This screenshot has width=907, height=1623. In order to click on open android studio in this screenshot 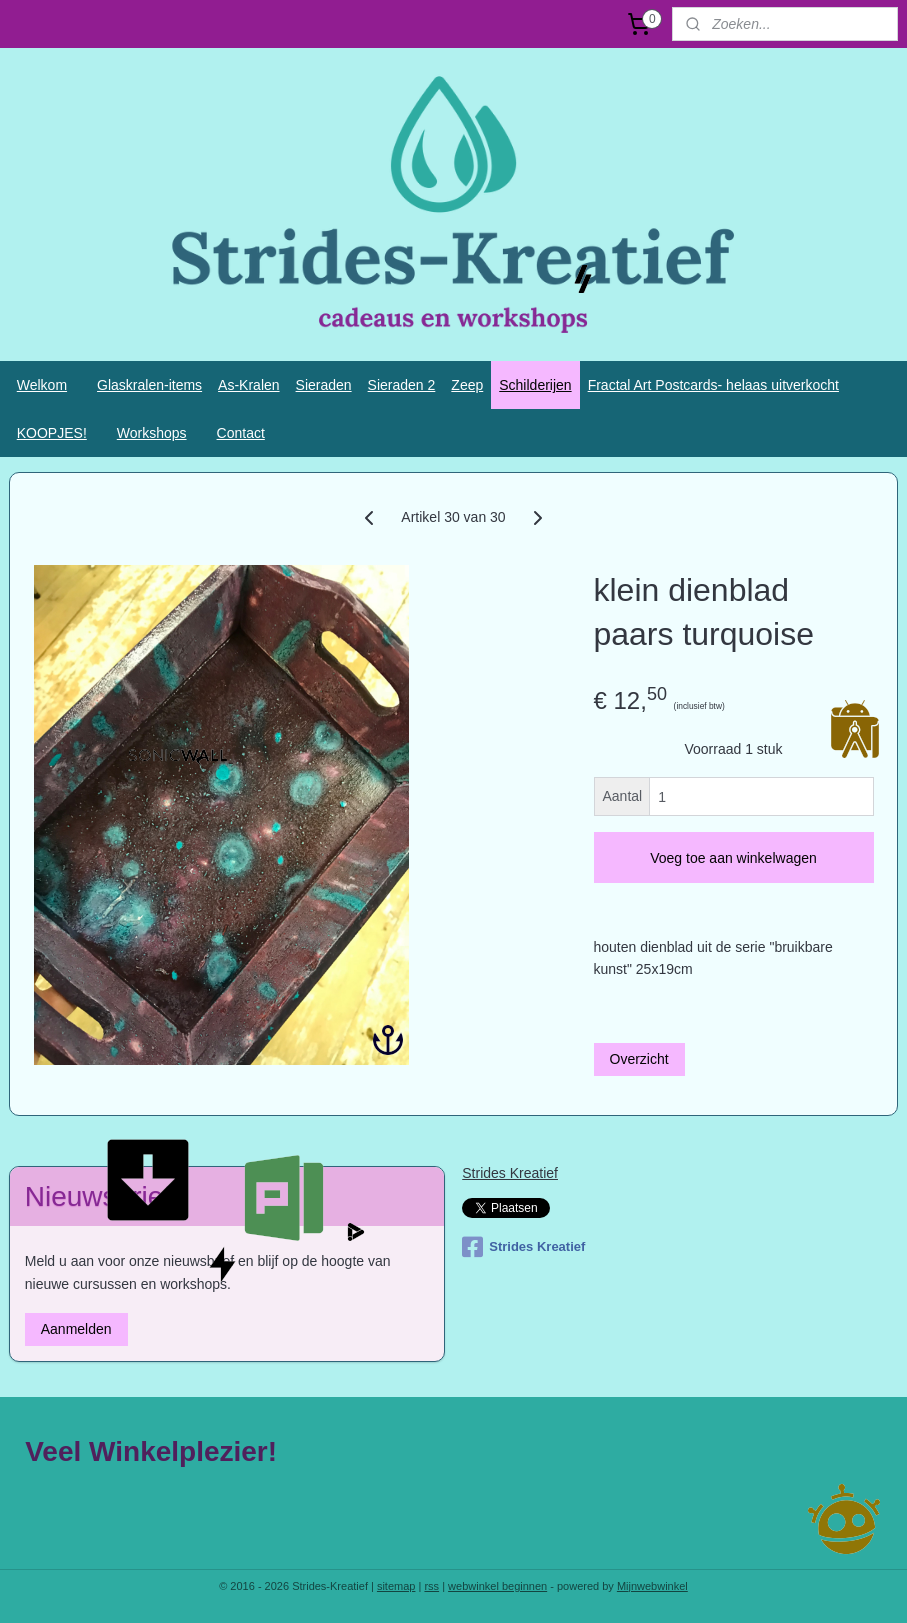, I will do `click(855, 729)`.